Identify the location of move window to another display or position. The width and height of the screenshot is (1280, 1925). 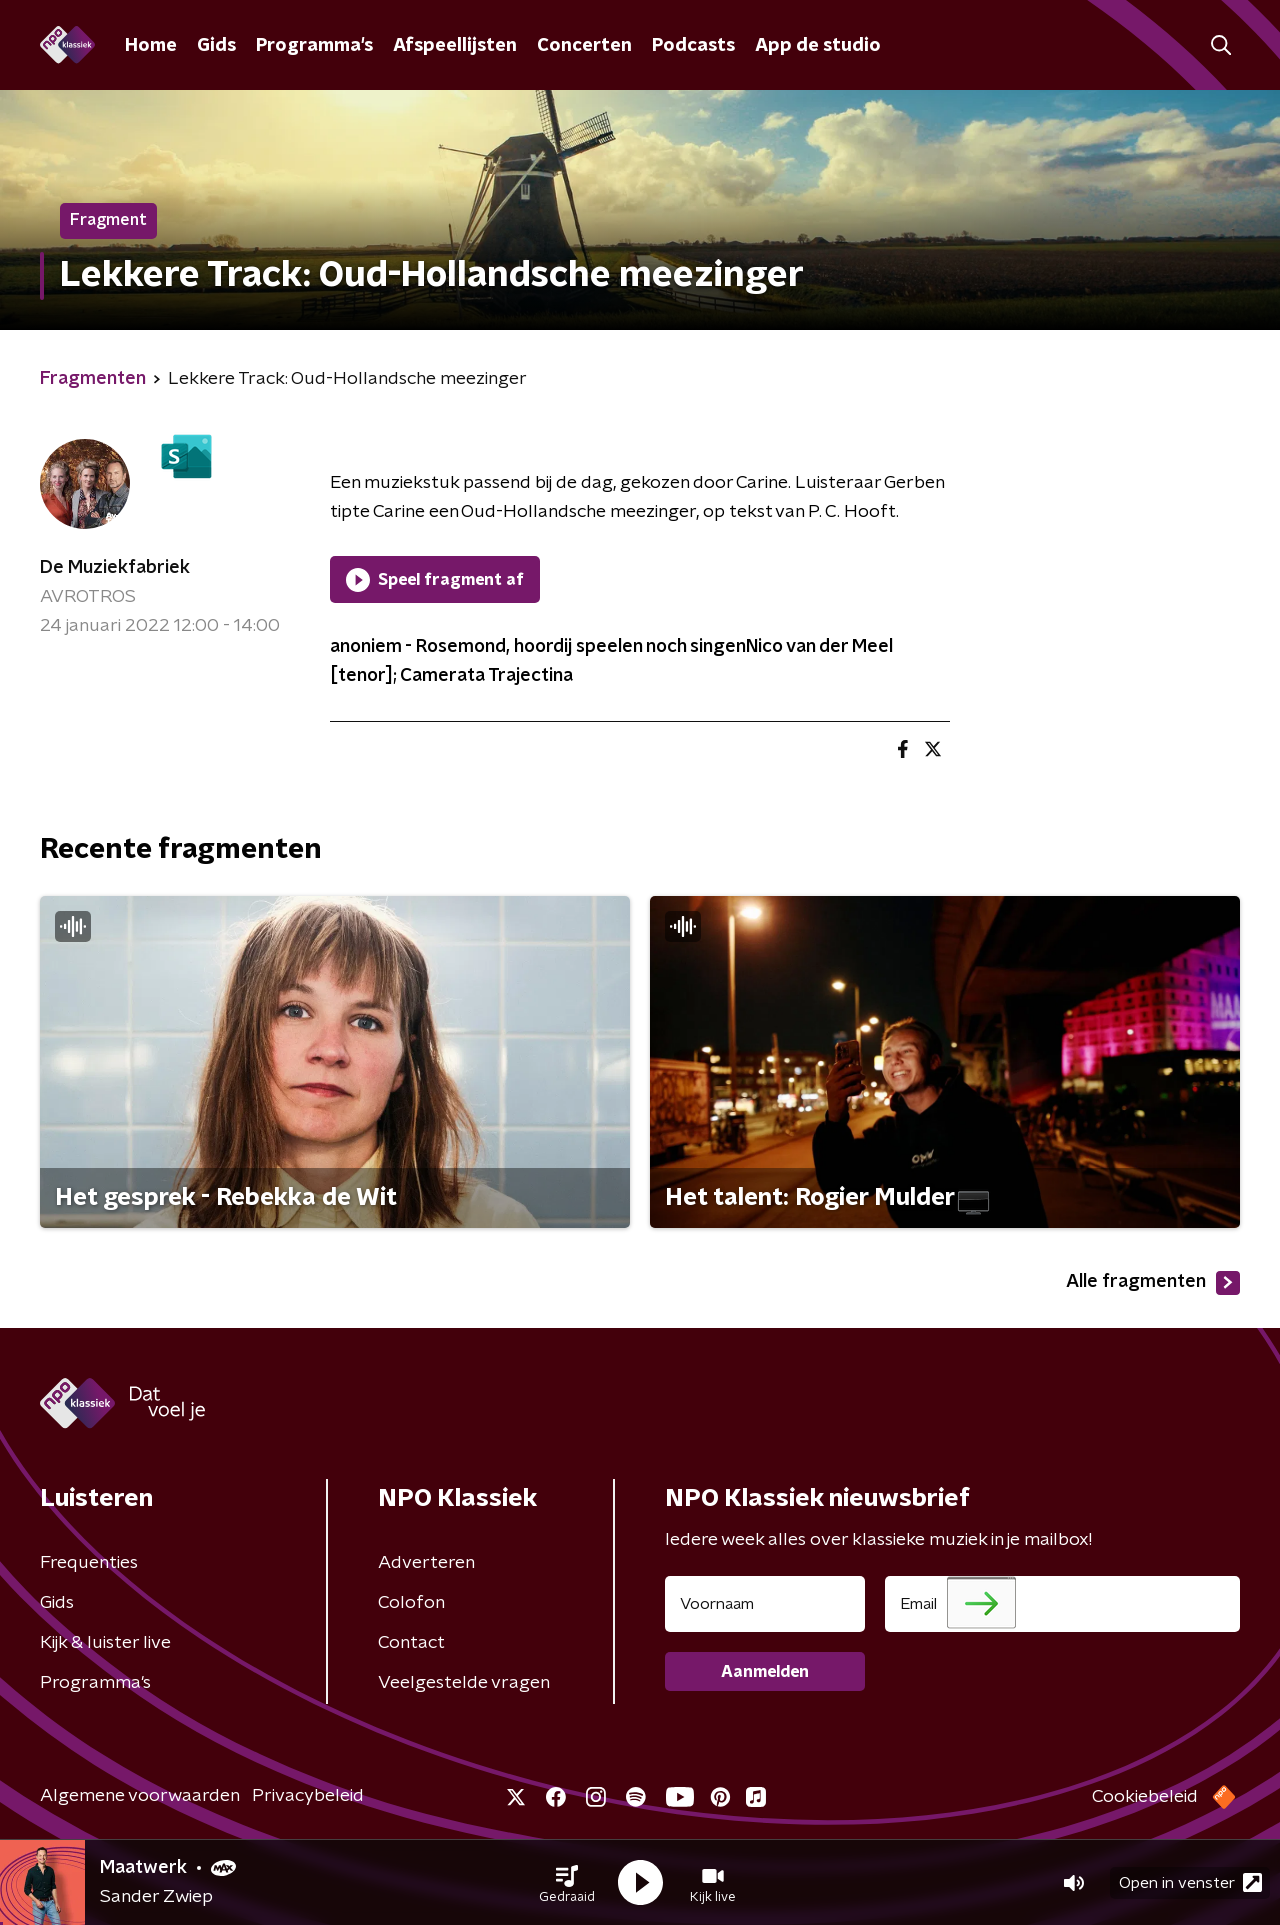
(981, 1602).